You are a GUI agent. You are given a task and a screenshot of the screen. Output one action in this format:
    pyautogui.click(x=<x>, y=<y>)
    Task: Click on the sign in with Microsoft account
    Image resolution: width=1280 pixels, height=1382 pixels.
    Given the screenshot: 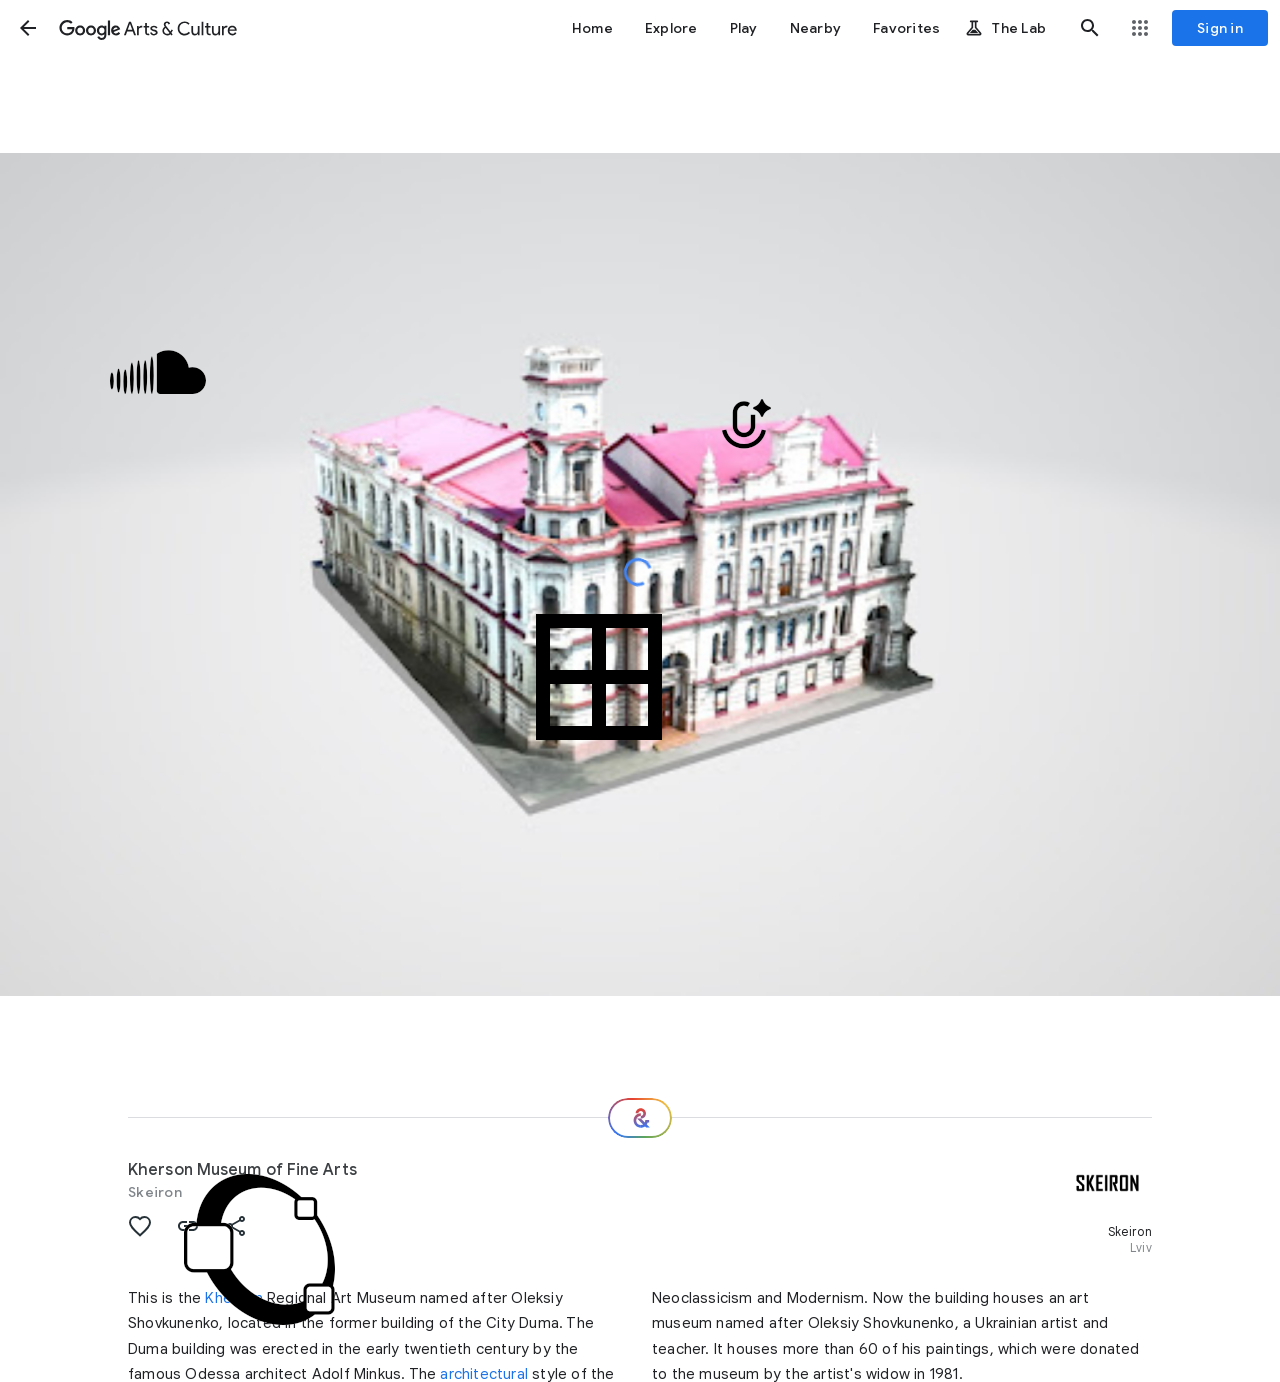 What is the action you would take?
    pyautogui.click(x=599, y=677)
    